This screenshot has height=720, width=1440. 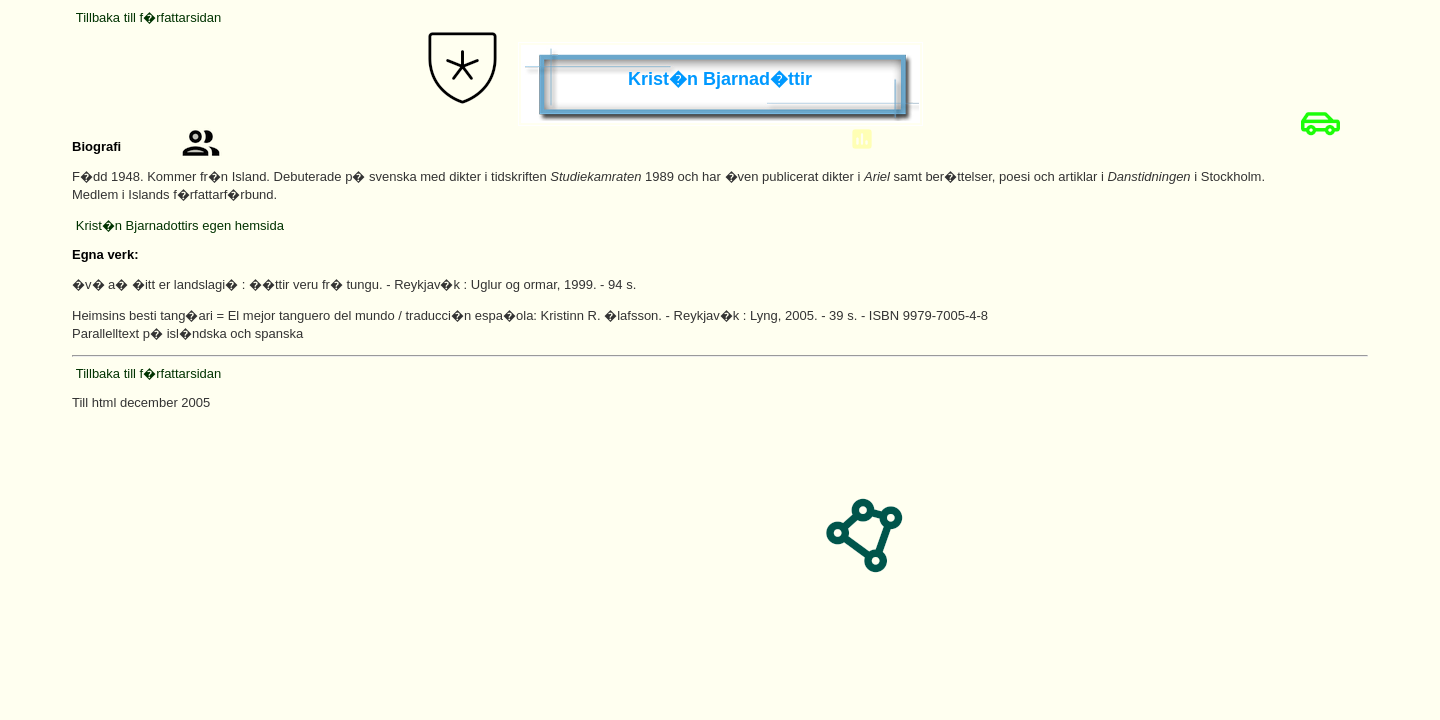 I want to click on access vehicle or car-related settings, so click(x=1320, y=122).